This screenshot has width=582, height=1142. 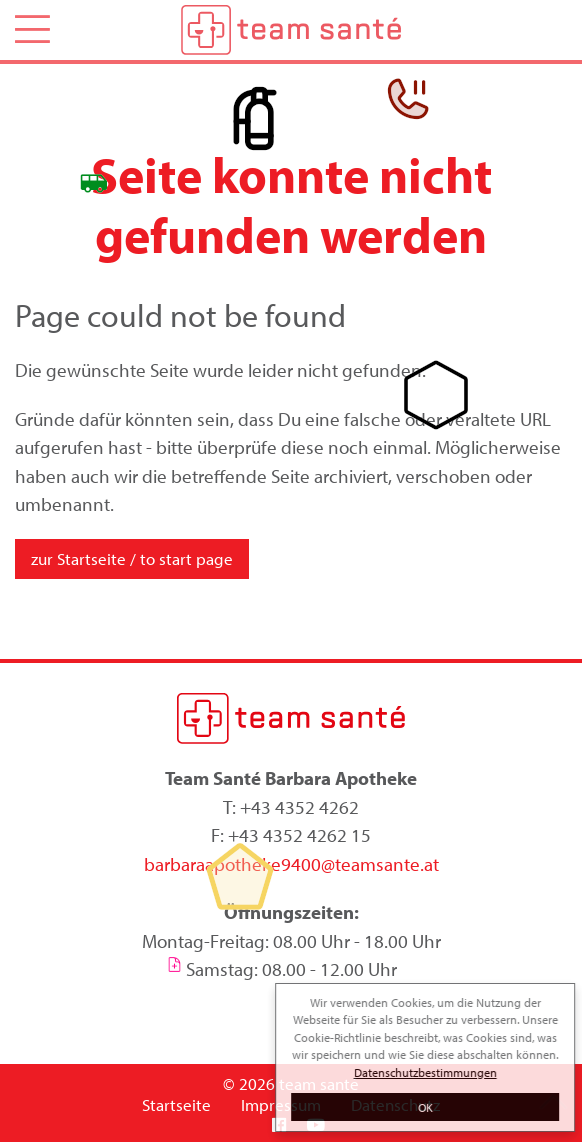 What do you see at coordinates (240, 879) in the screenshot?
I see `a pentagon shape indicator` at bounding box center [240, 879].